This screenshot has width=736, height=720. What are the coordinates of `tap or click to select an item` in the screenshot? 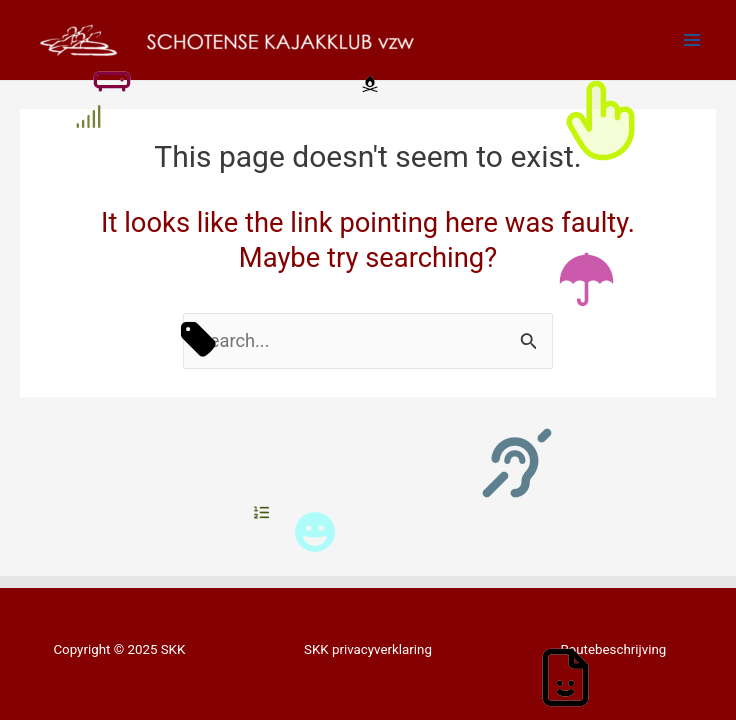 It's located at (600, 120).